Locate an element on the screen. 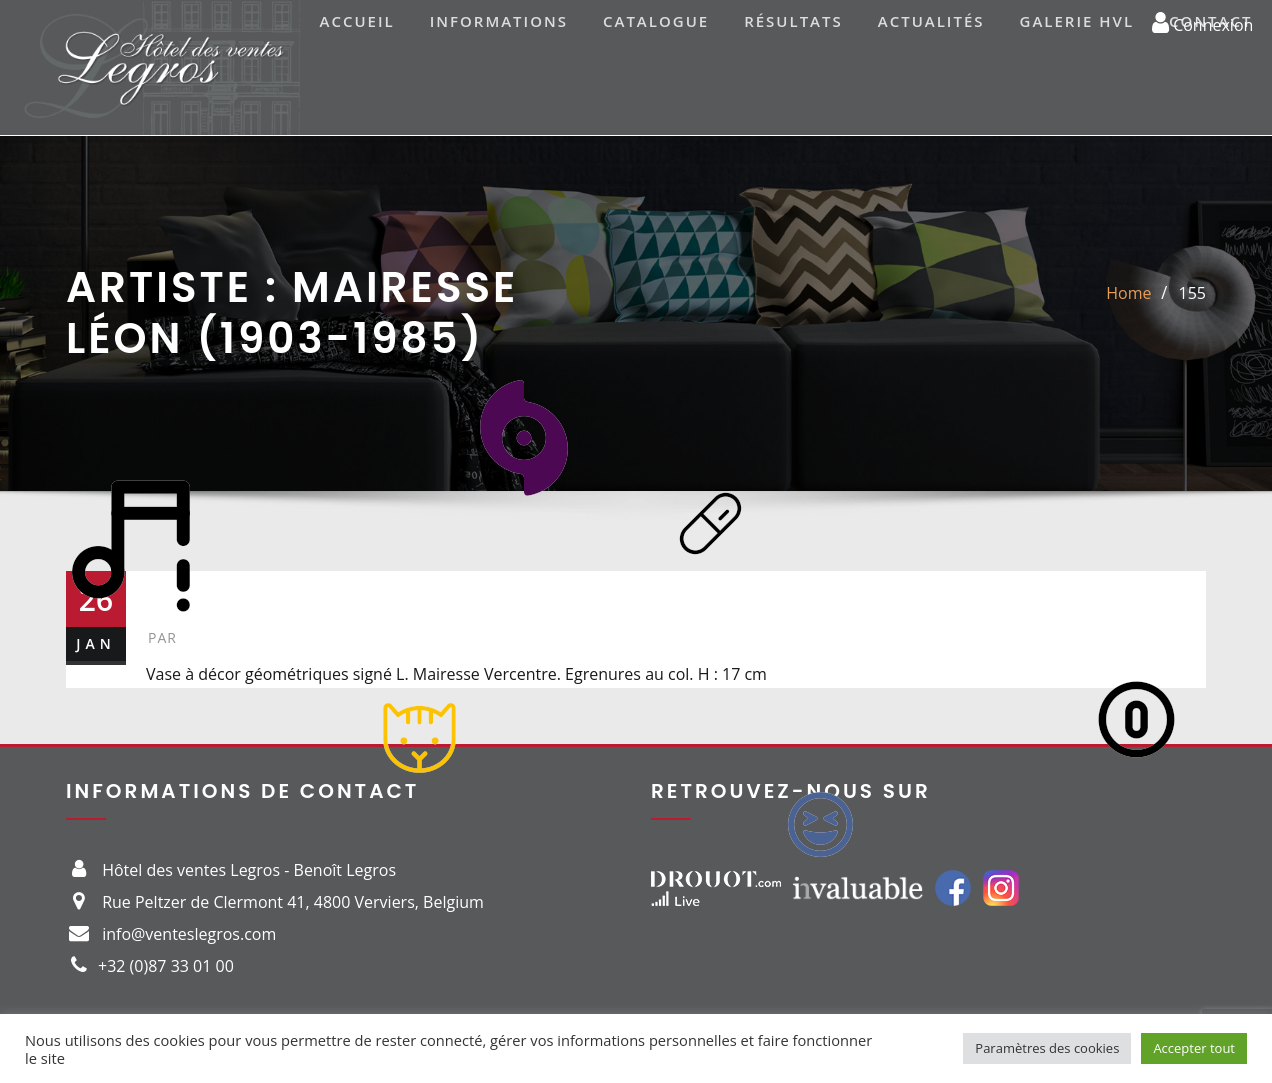 The width and height of the screenshot is (1272, 1083). access medication or health information is located at coordinates (710, 523).